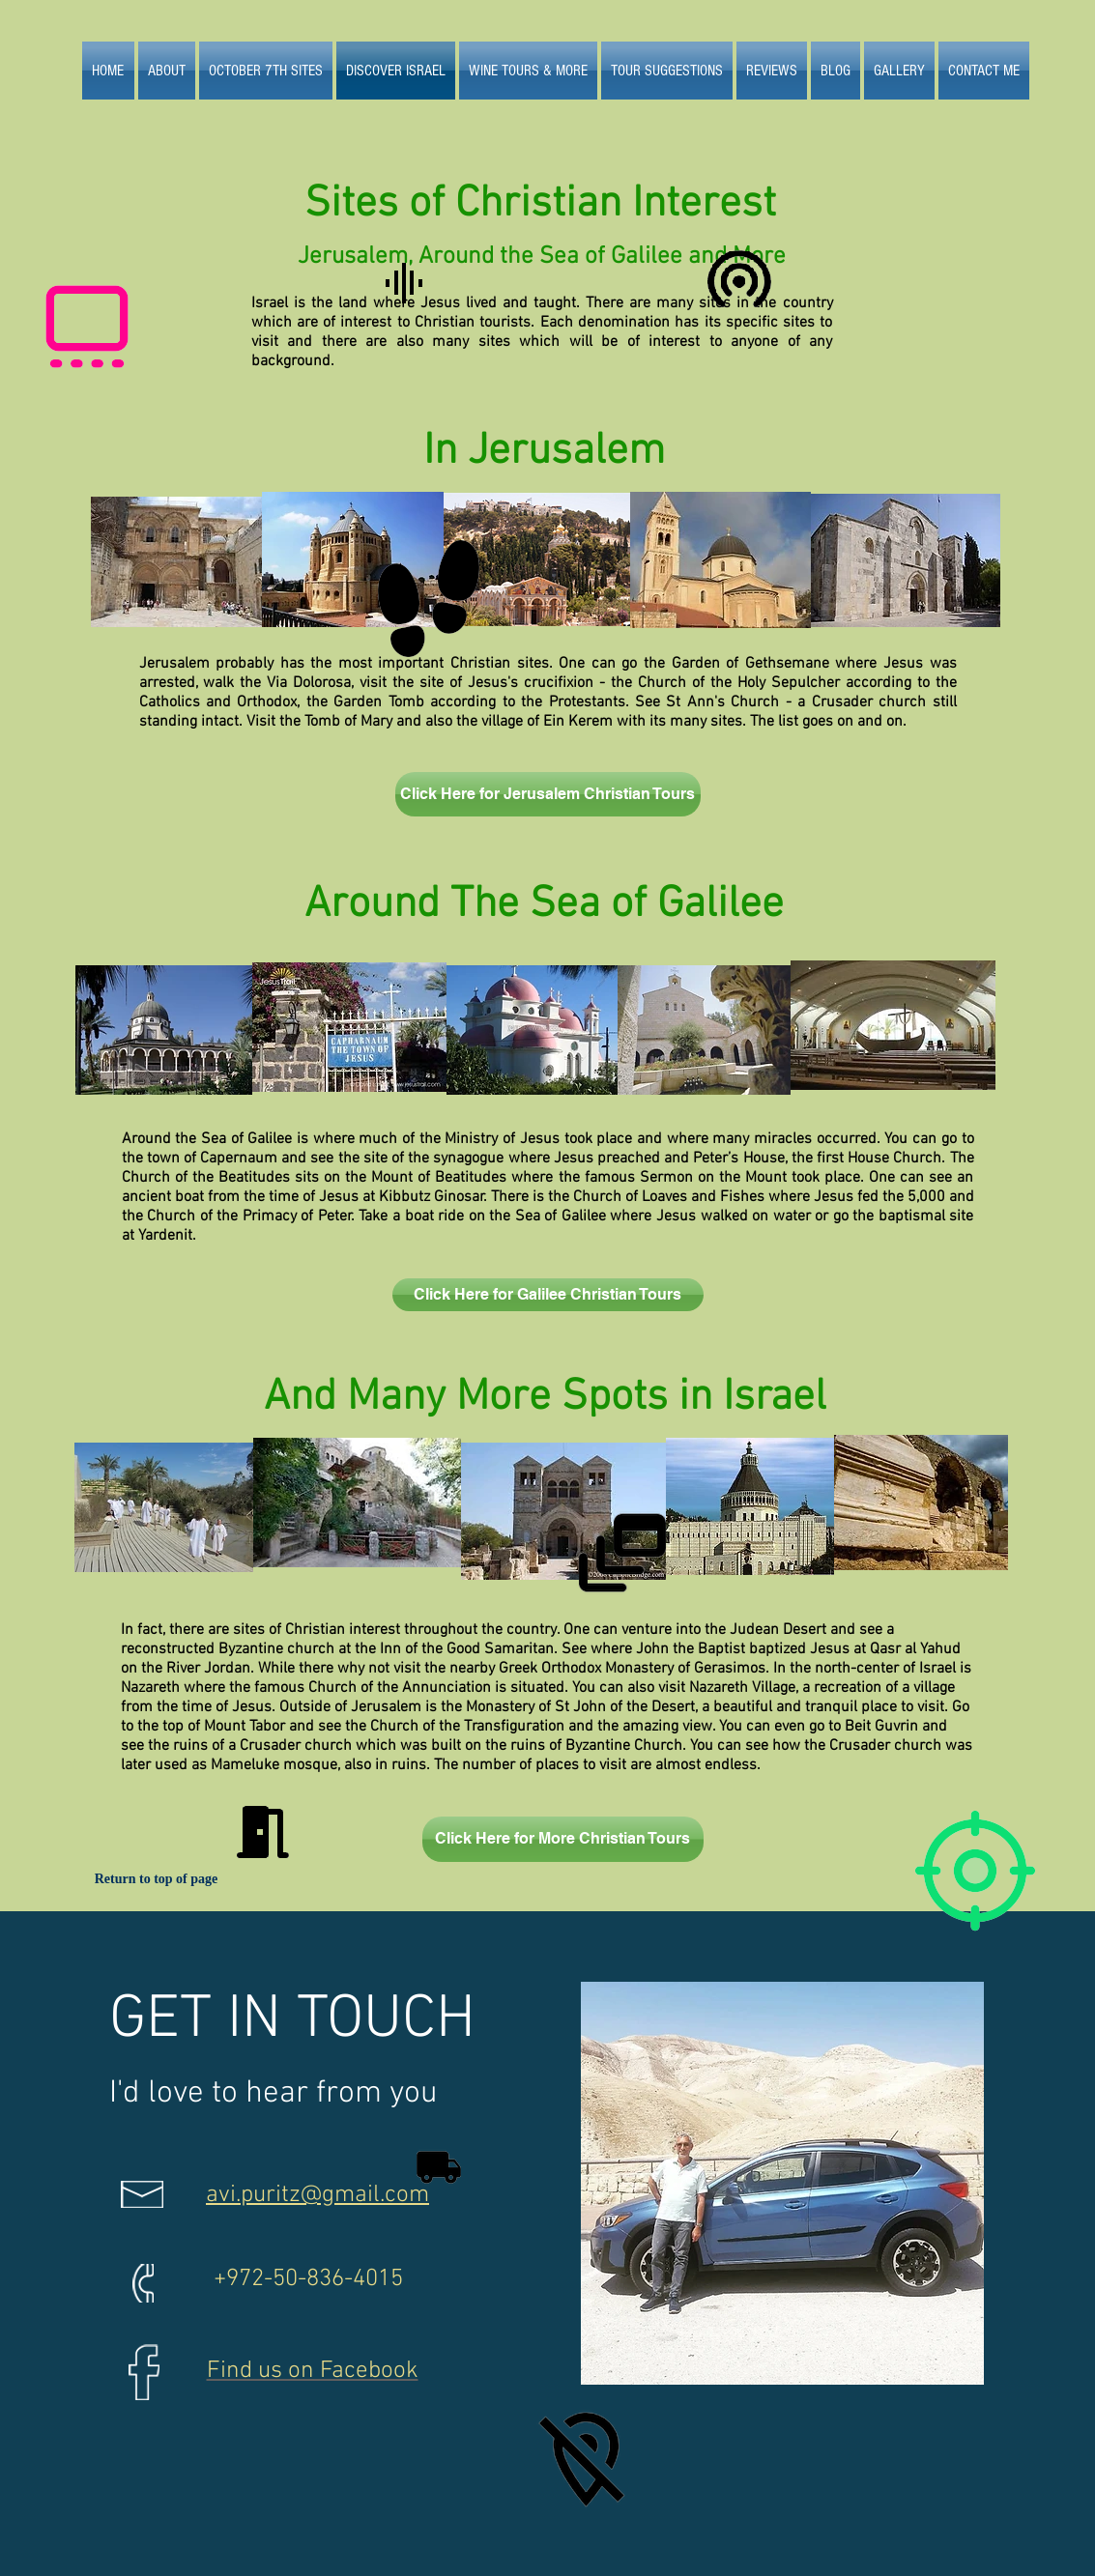 The width and height of the screenshot is (1095, 2576). What do you see at coordinates (622, 1553) in the screenshot?
I see `view dynamic or stacked content feed` at bounding box center [622, 1553].